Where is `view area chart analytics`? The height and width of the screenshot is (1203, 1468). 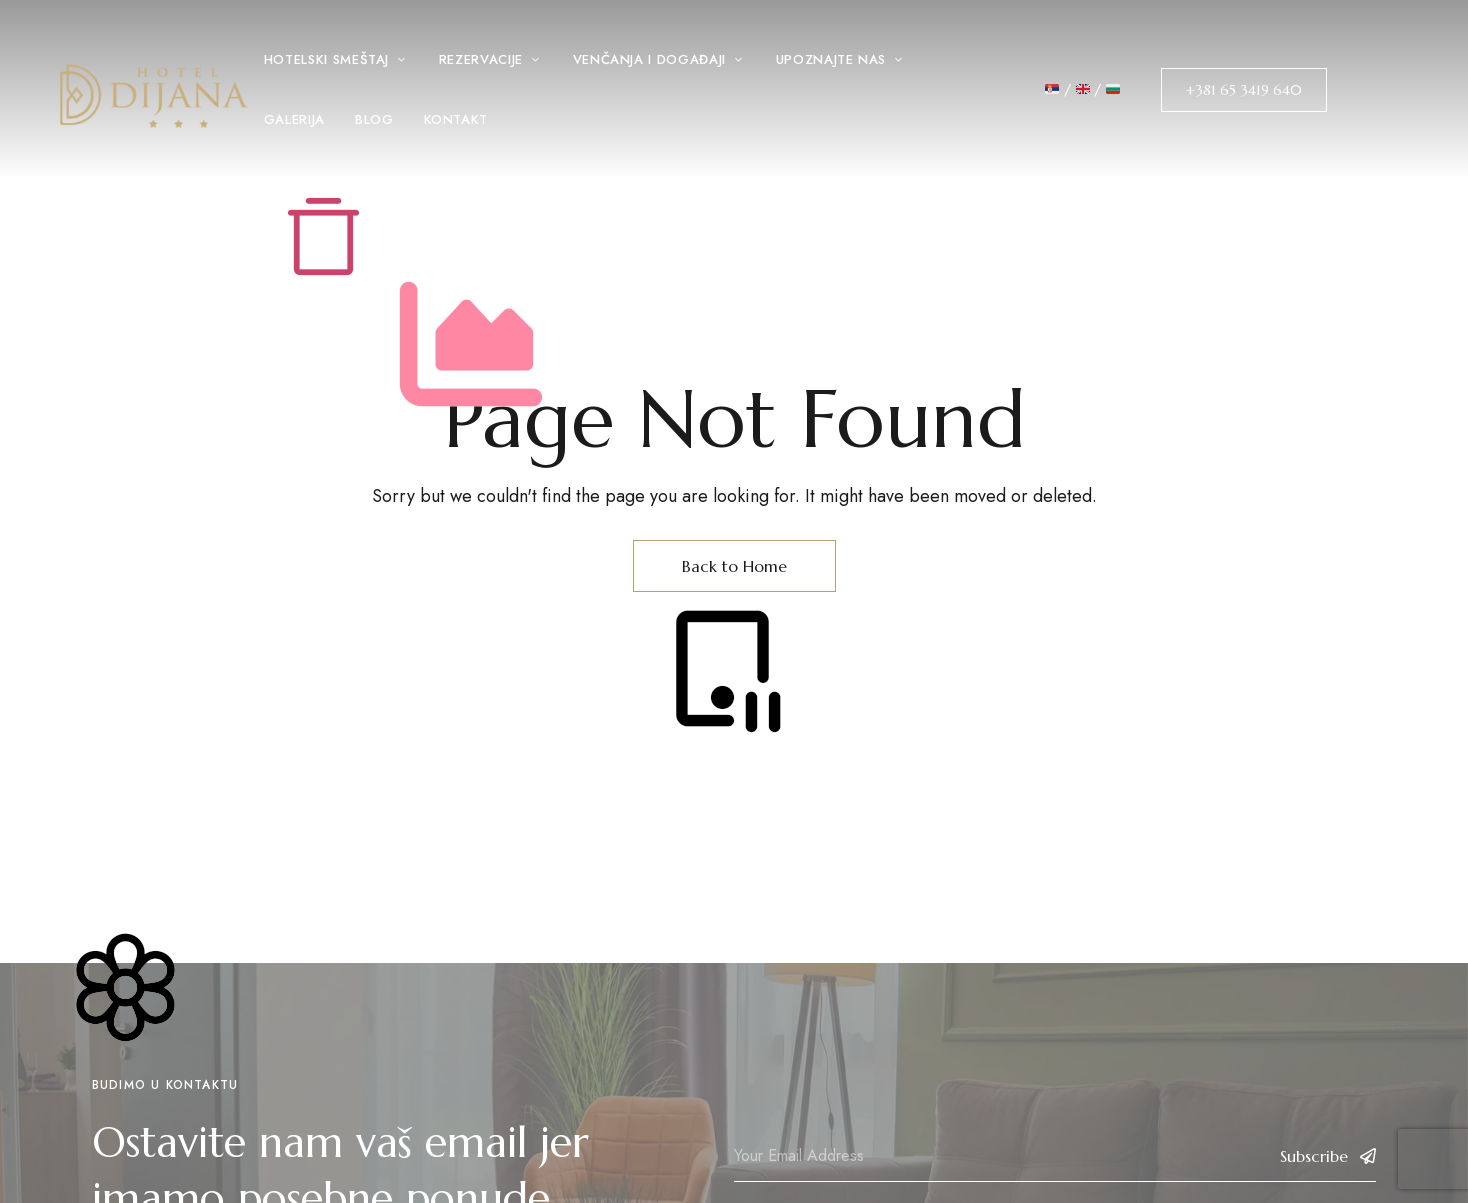
view area chart analytics is located at coordinates (471, 344).